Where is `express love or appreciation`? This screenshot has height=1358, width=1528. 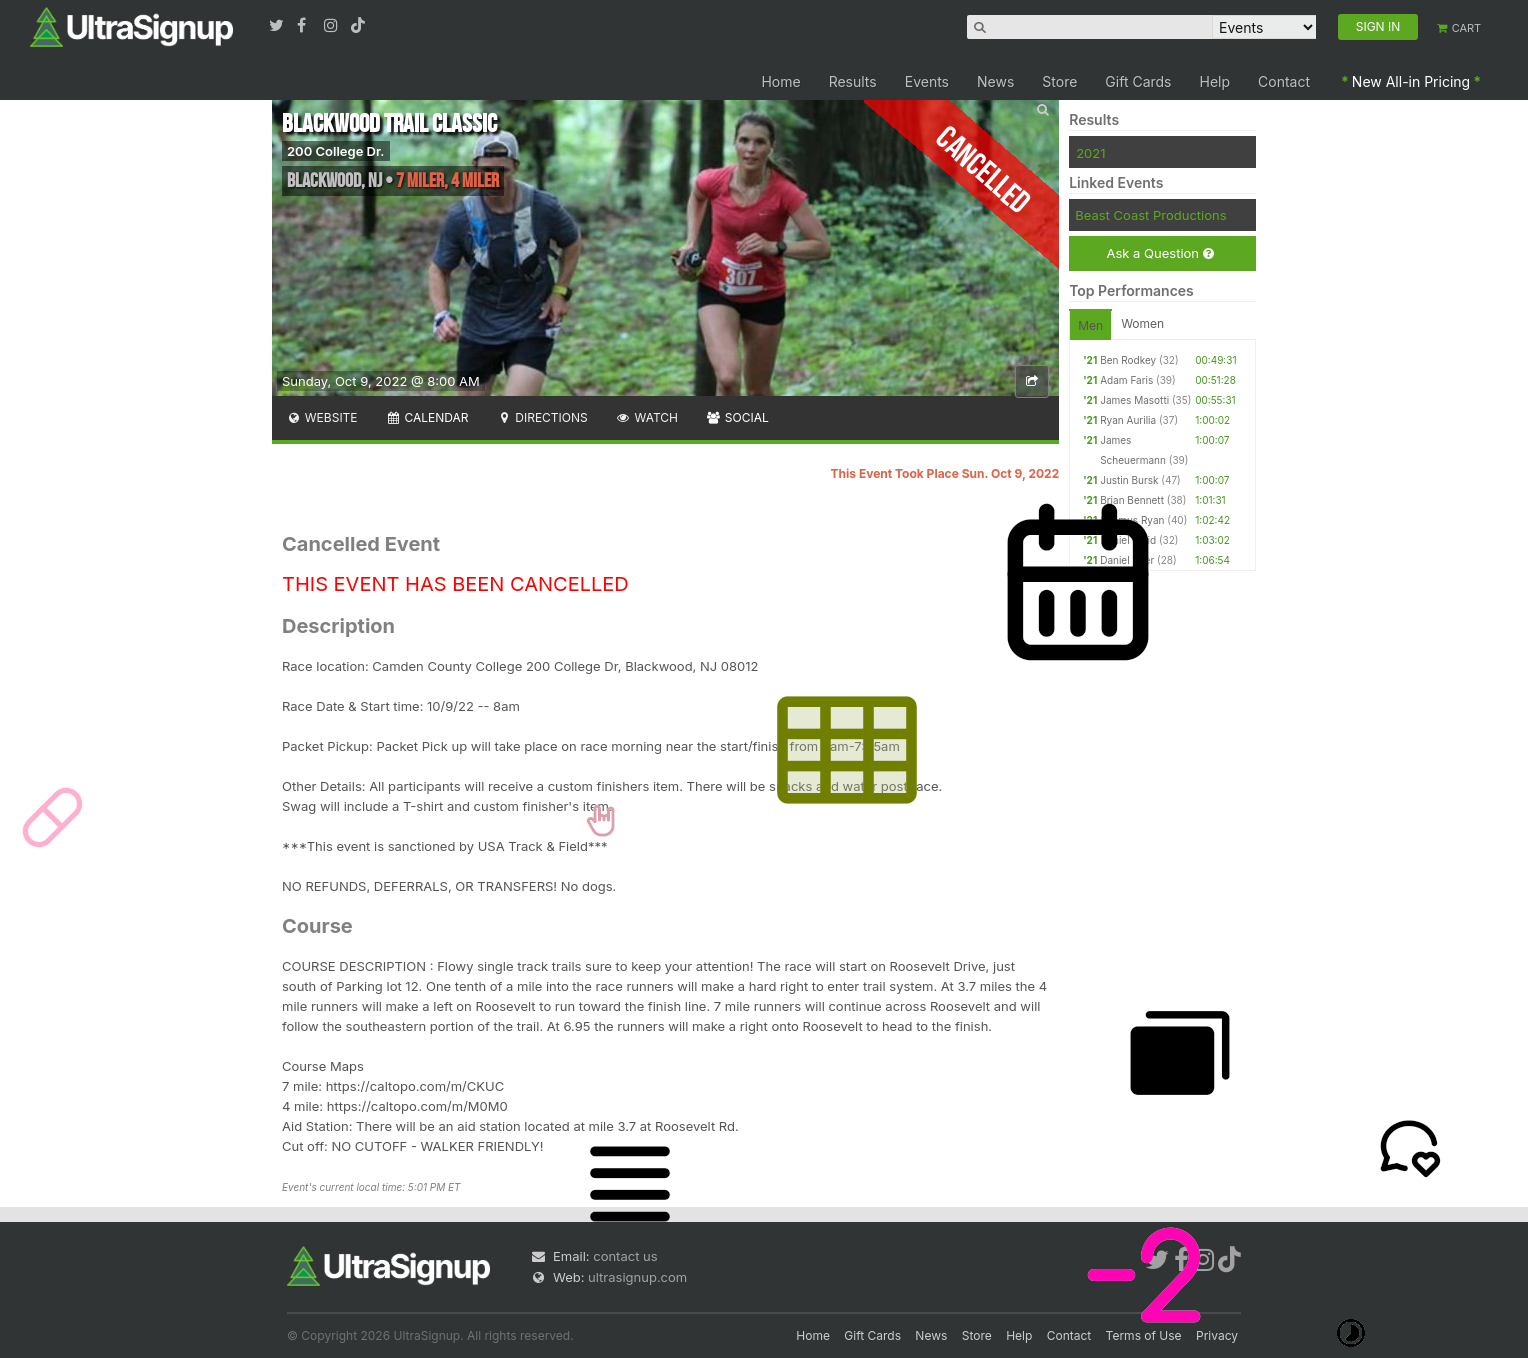
express love or appreciation is located at coordinates (601, 820).